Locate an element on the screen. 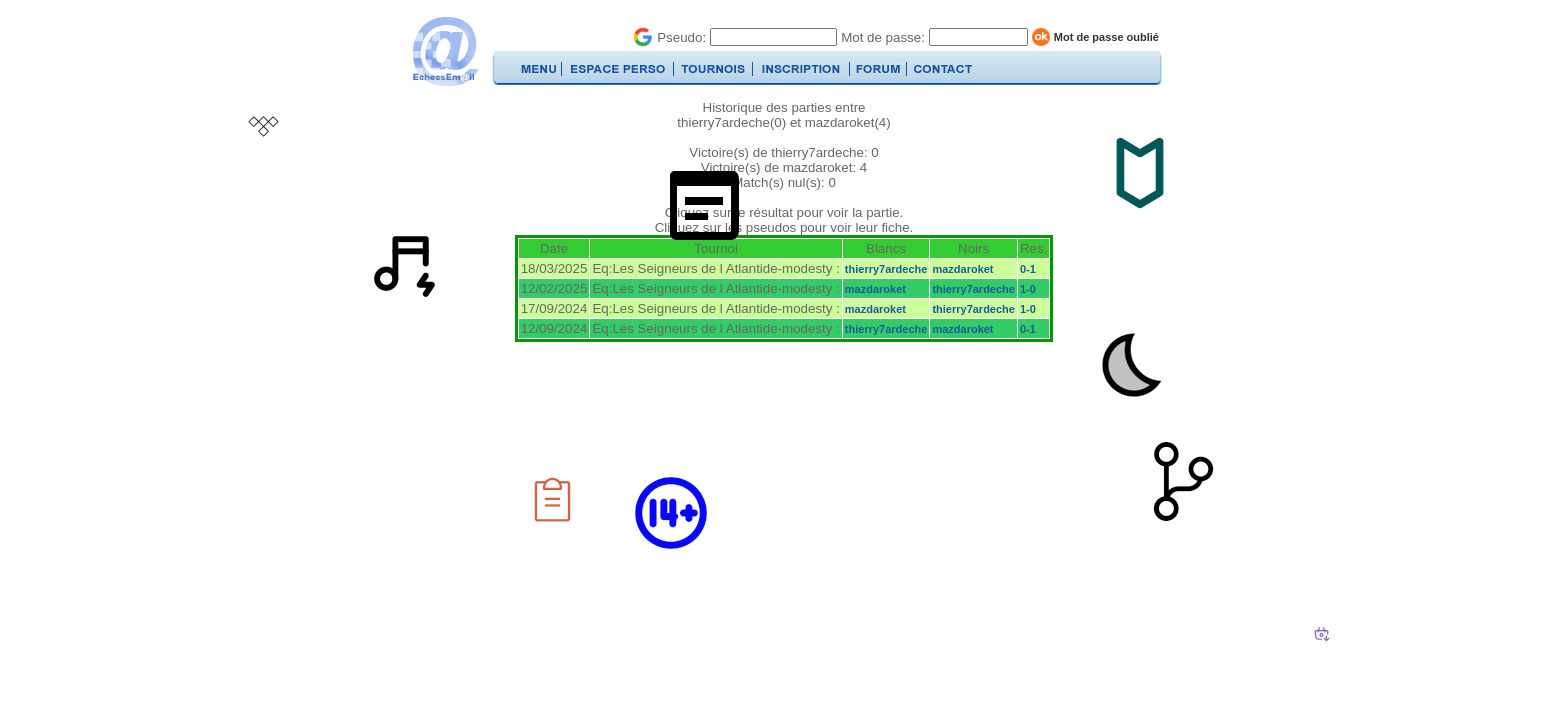 This screenshot has width=1568, height=720. quick download or flash access to music is located at coordinates (404, 263).